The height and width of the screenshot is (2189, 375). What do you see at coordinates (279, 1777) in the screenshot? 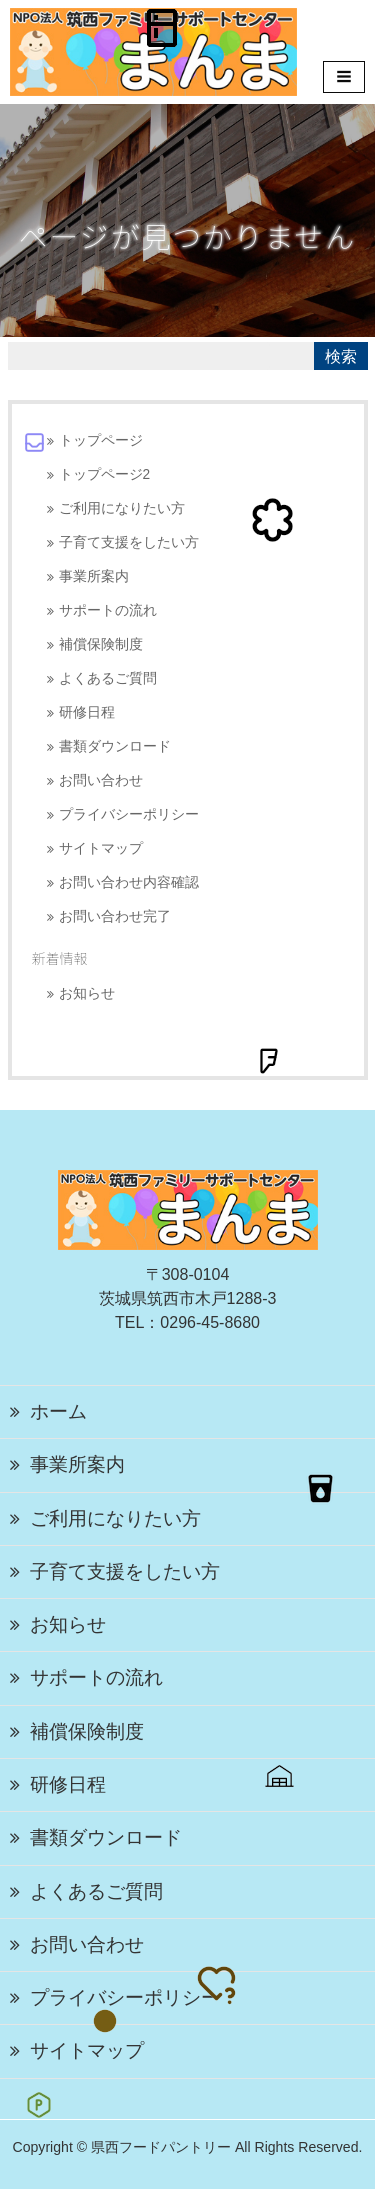
I see `access garage or parking settings` at bounding box center [279, 1777].